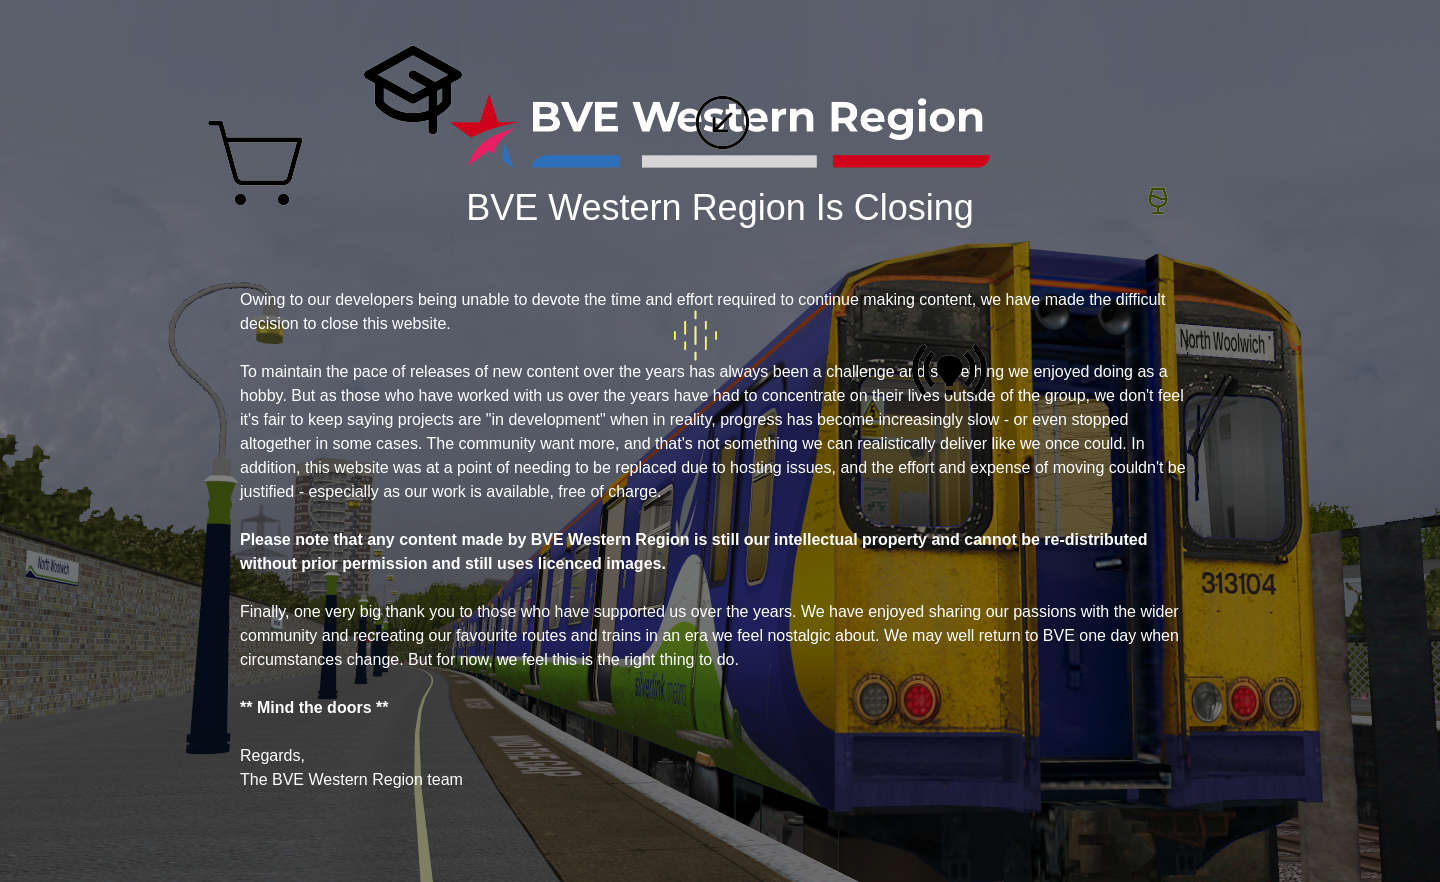  Describe the element at coordinates (413, 87) in the screenshot. I see `access education or learning resources` at that location.